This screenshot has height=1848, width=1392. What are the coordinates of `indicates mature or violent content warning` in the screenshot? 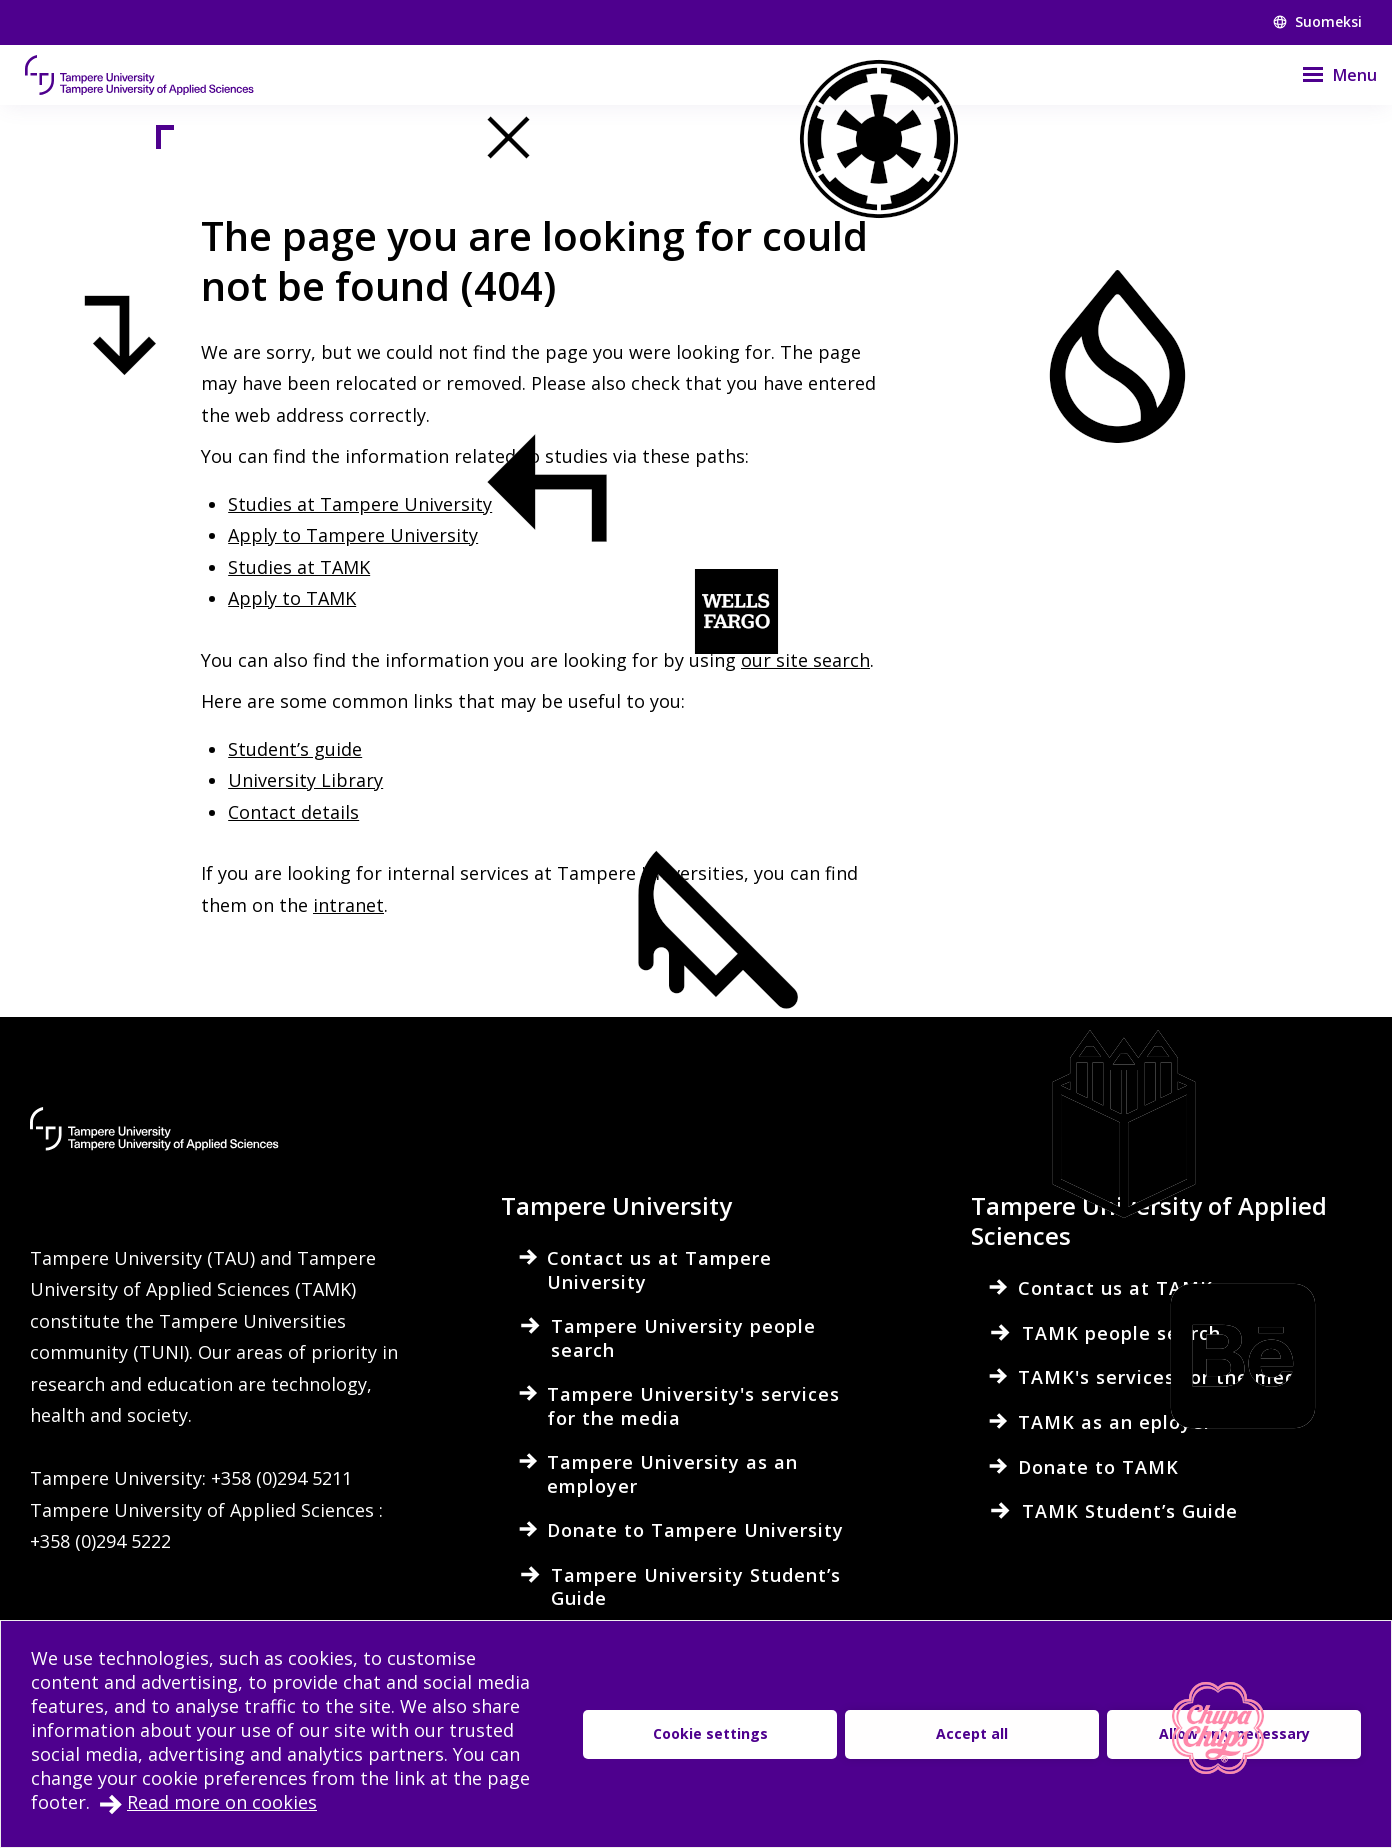 It's located at (715, 932).